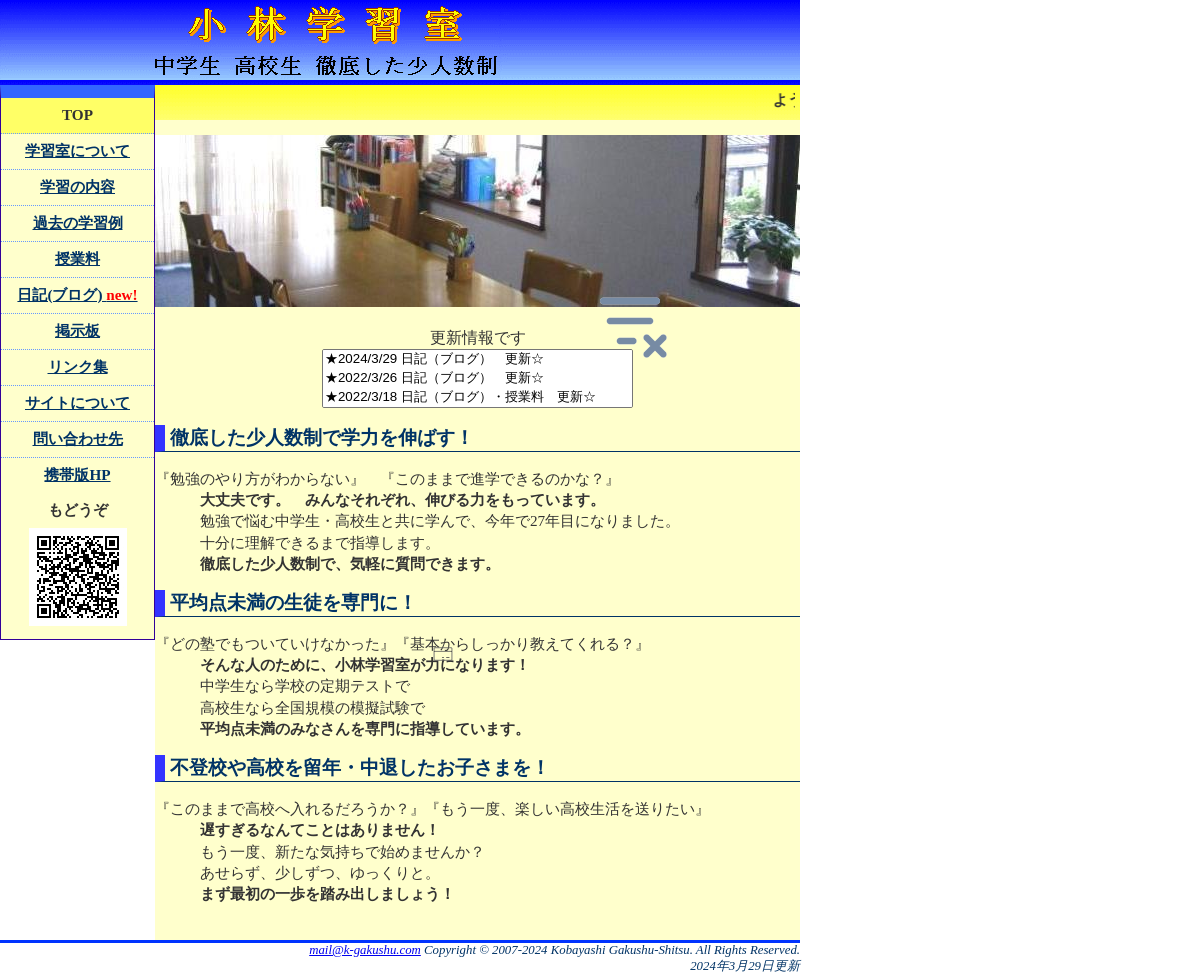  I want to click on manage payment methods, so click(443, 654).